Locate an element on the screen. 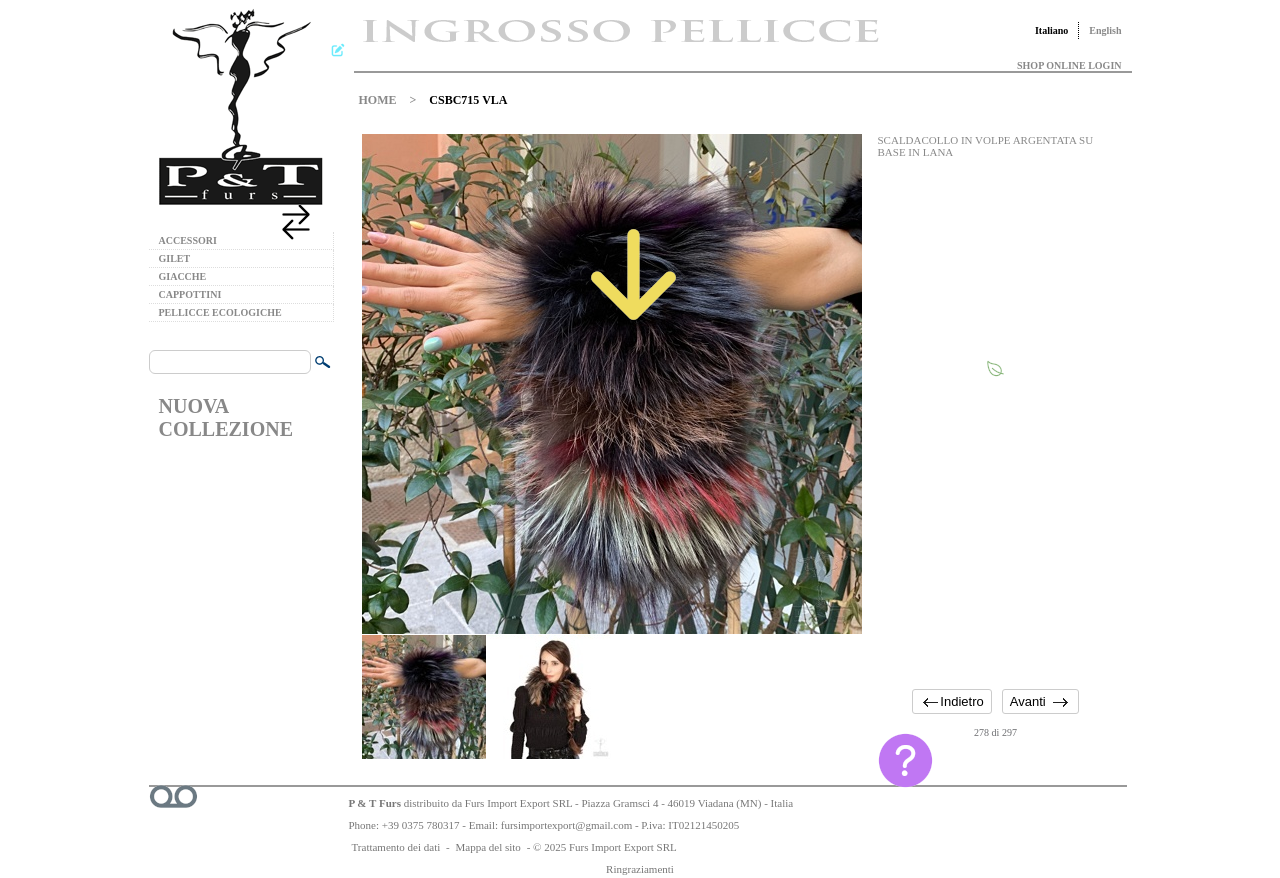  swap or exchange items is located at coordinates (296, 222).